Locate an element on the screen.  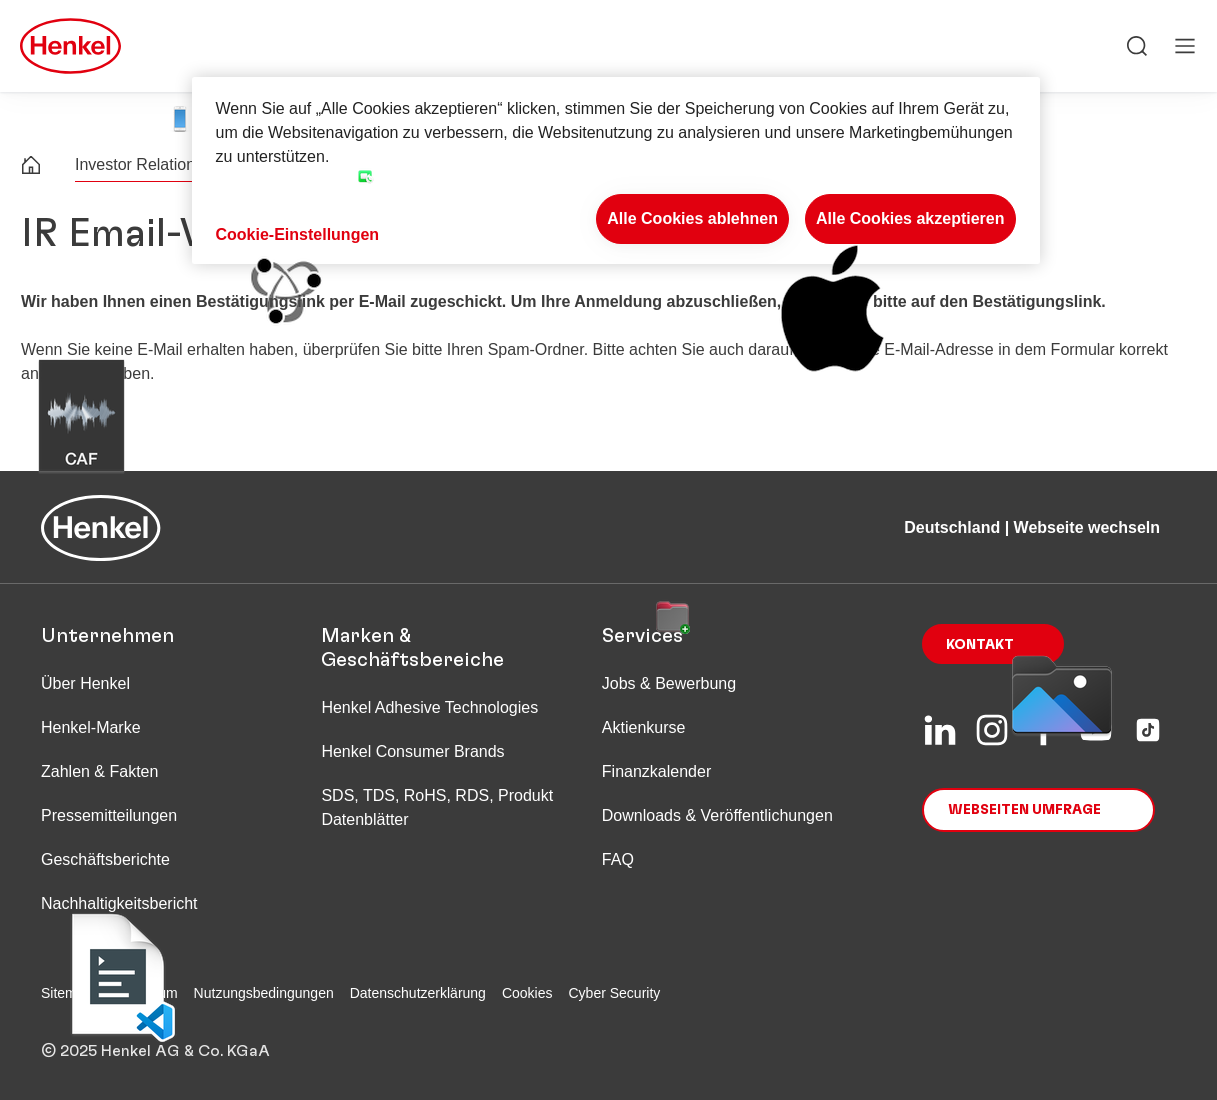
open FaceTime to start a video or audio call is located at coordinates (365, 176).